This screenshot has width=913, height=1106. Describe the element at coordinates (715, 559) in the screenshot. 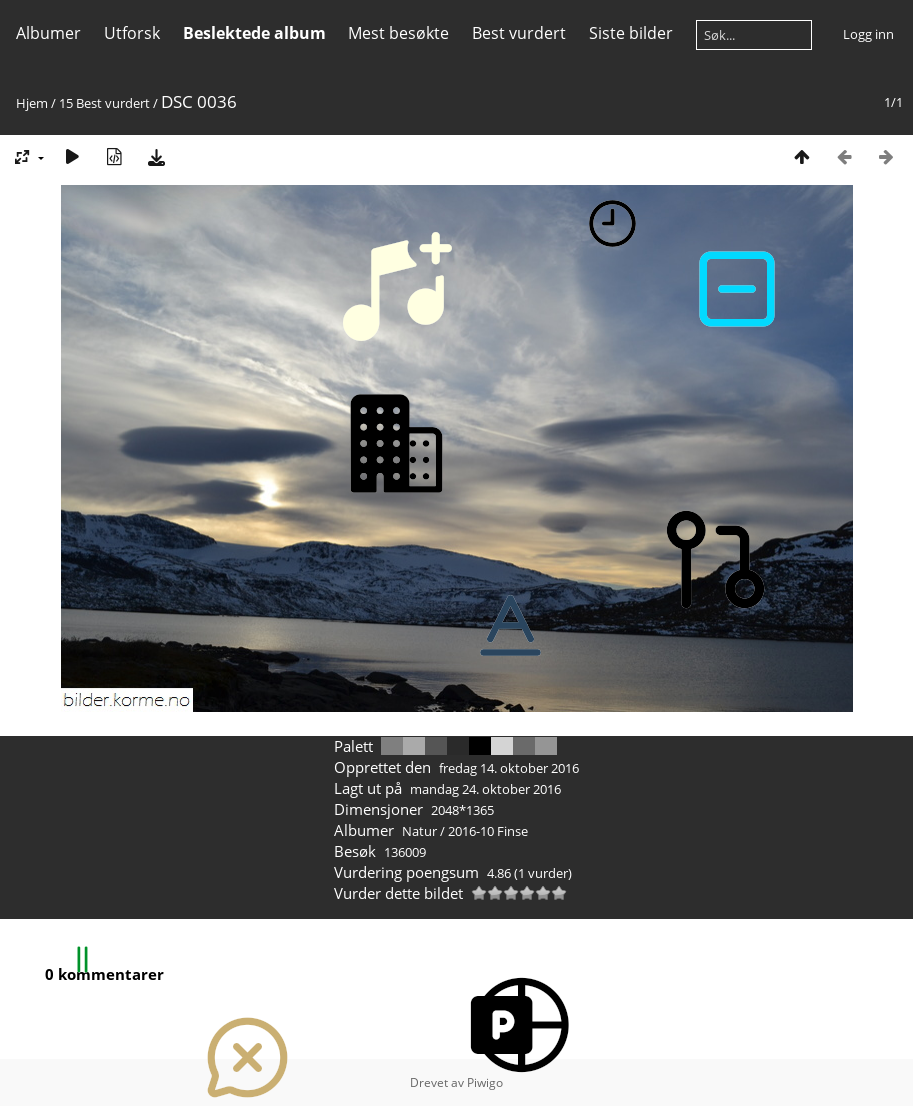

I see `create a new pull request` at that location.